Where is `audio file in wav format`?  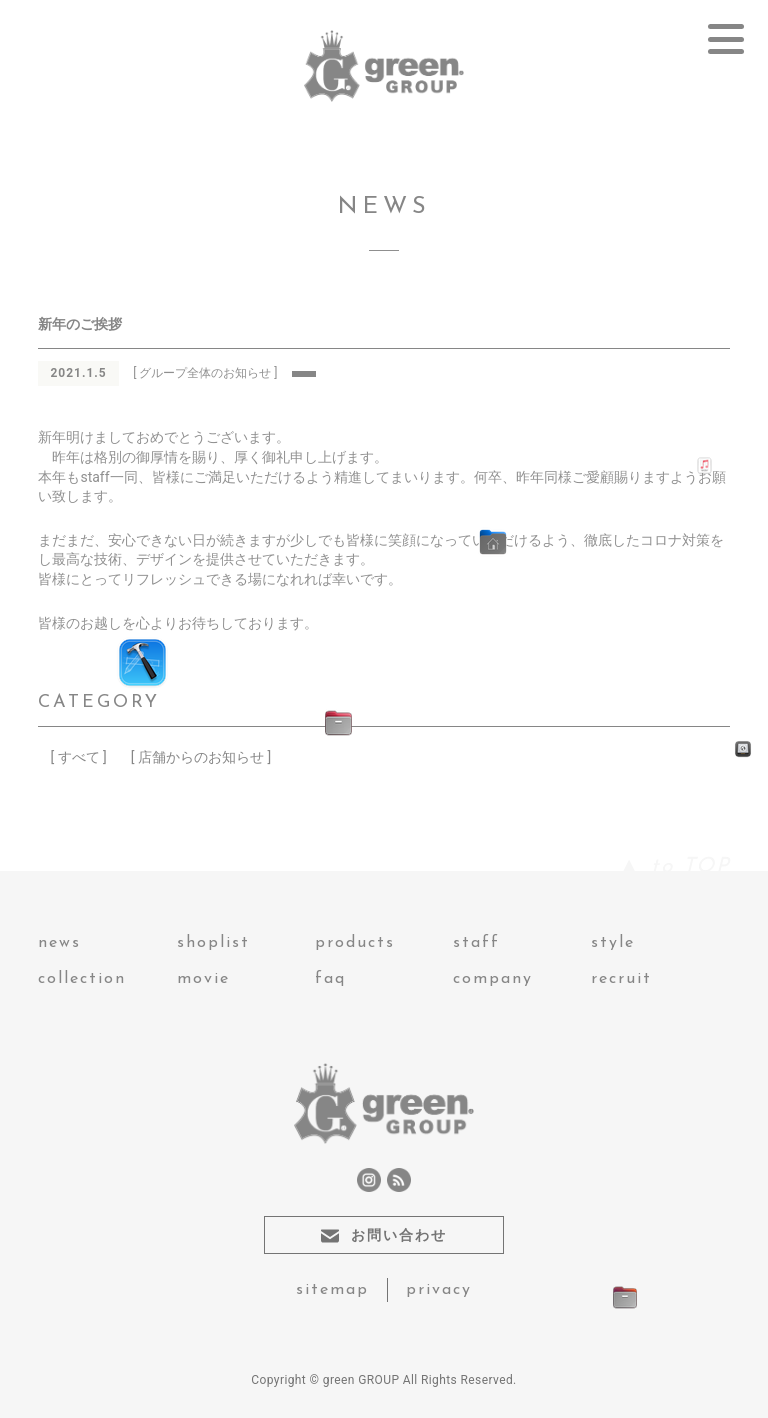 audio file in wav format is located at coordinates (704, 465).